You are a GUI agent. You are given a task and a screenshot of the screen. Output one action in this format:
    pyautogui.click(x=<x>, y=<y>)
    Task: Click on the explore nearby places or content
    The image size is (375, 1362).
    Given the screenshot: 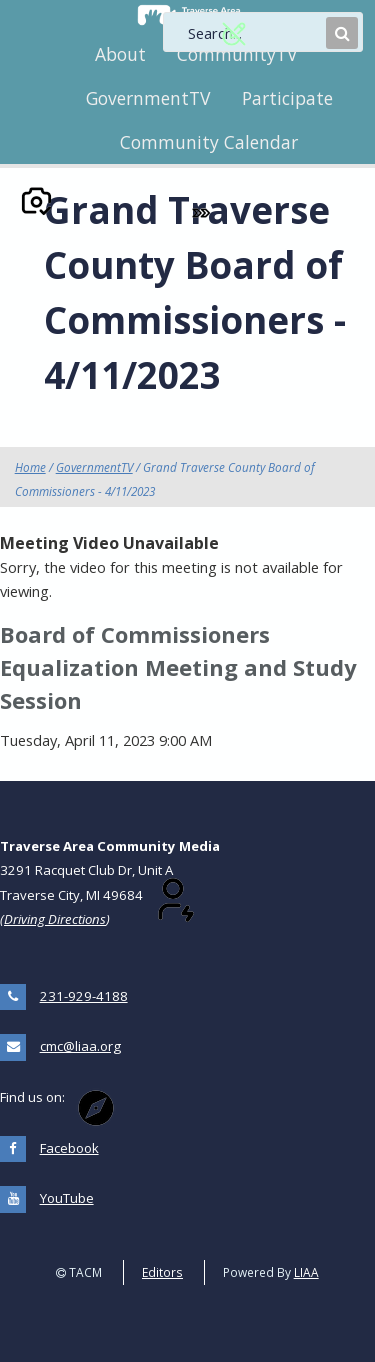 What is the action you would take?
    pyautogui.click(x=96, y=1108)
    